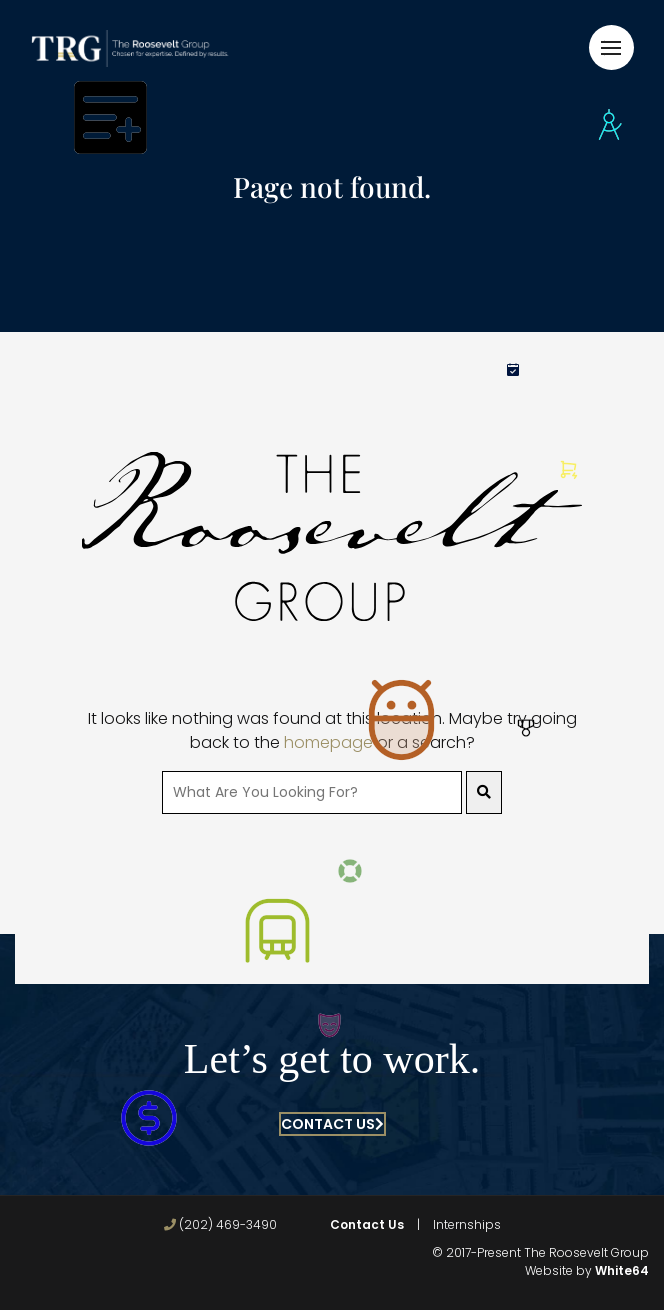 Image resolution: width=664 pixels, height=1310 pixels. What do you see at coordinates (401, 718) in the screenshot?
I see `android device or system settings` at bounding box center [401, 718].